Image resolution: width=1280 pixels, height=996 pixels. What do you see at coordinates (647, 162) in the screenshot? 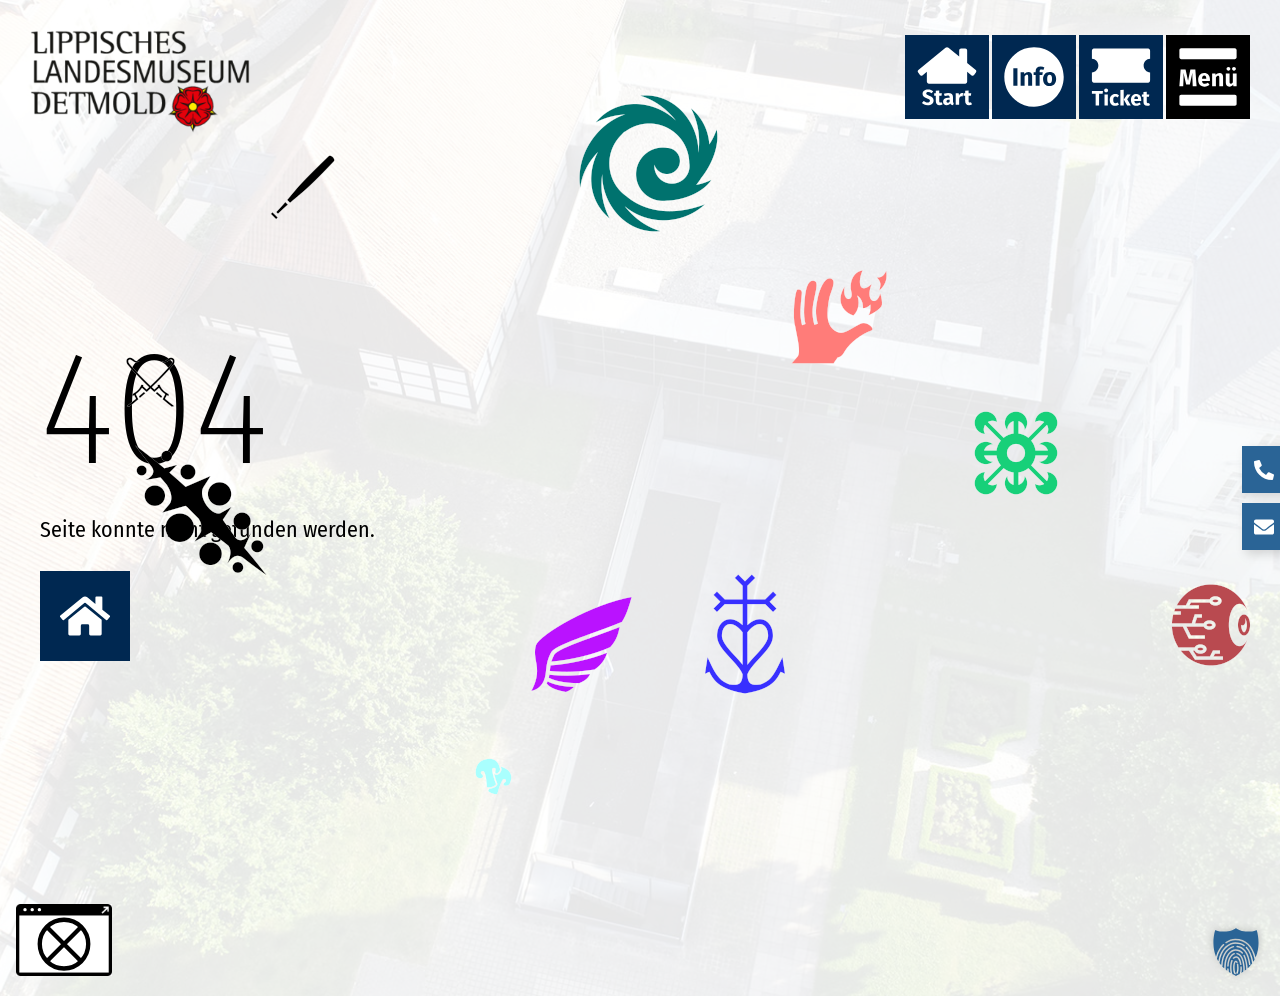
I see `activate energy or power ability` at bounding box center [647, 162].